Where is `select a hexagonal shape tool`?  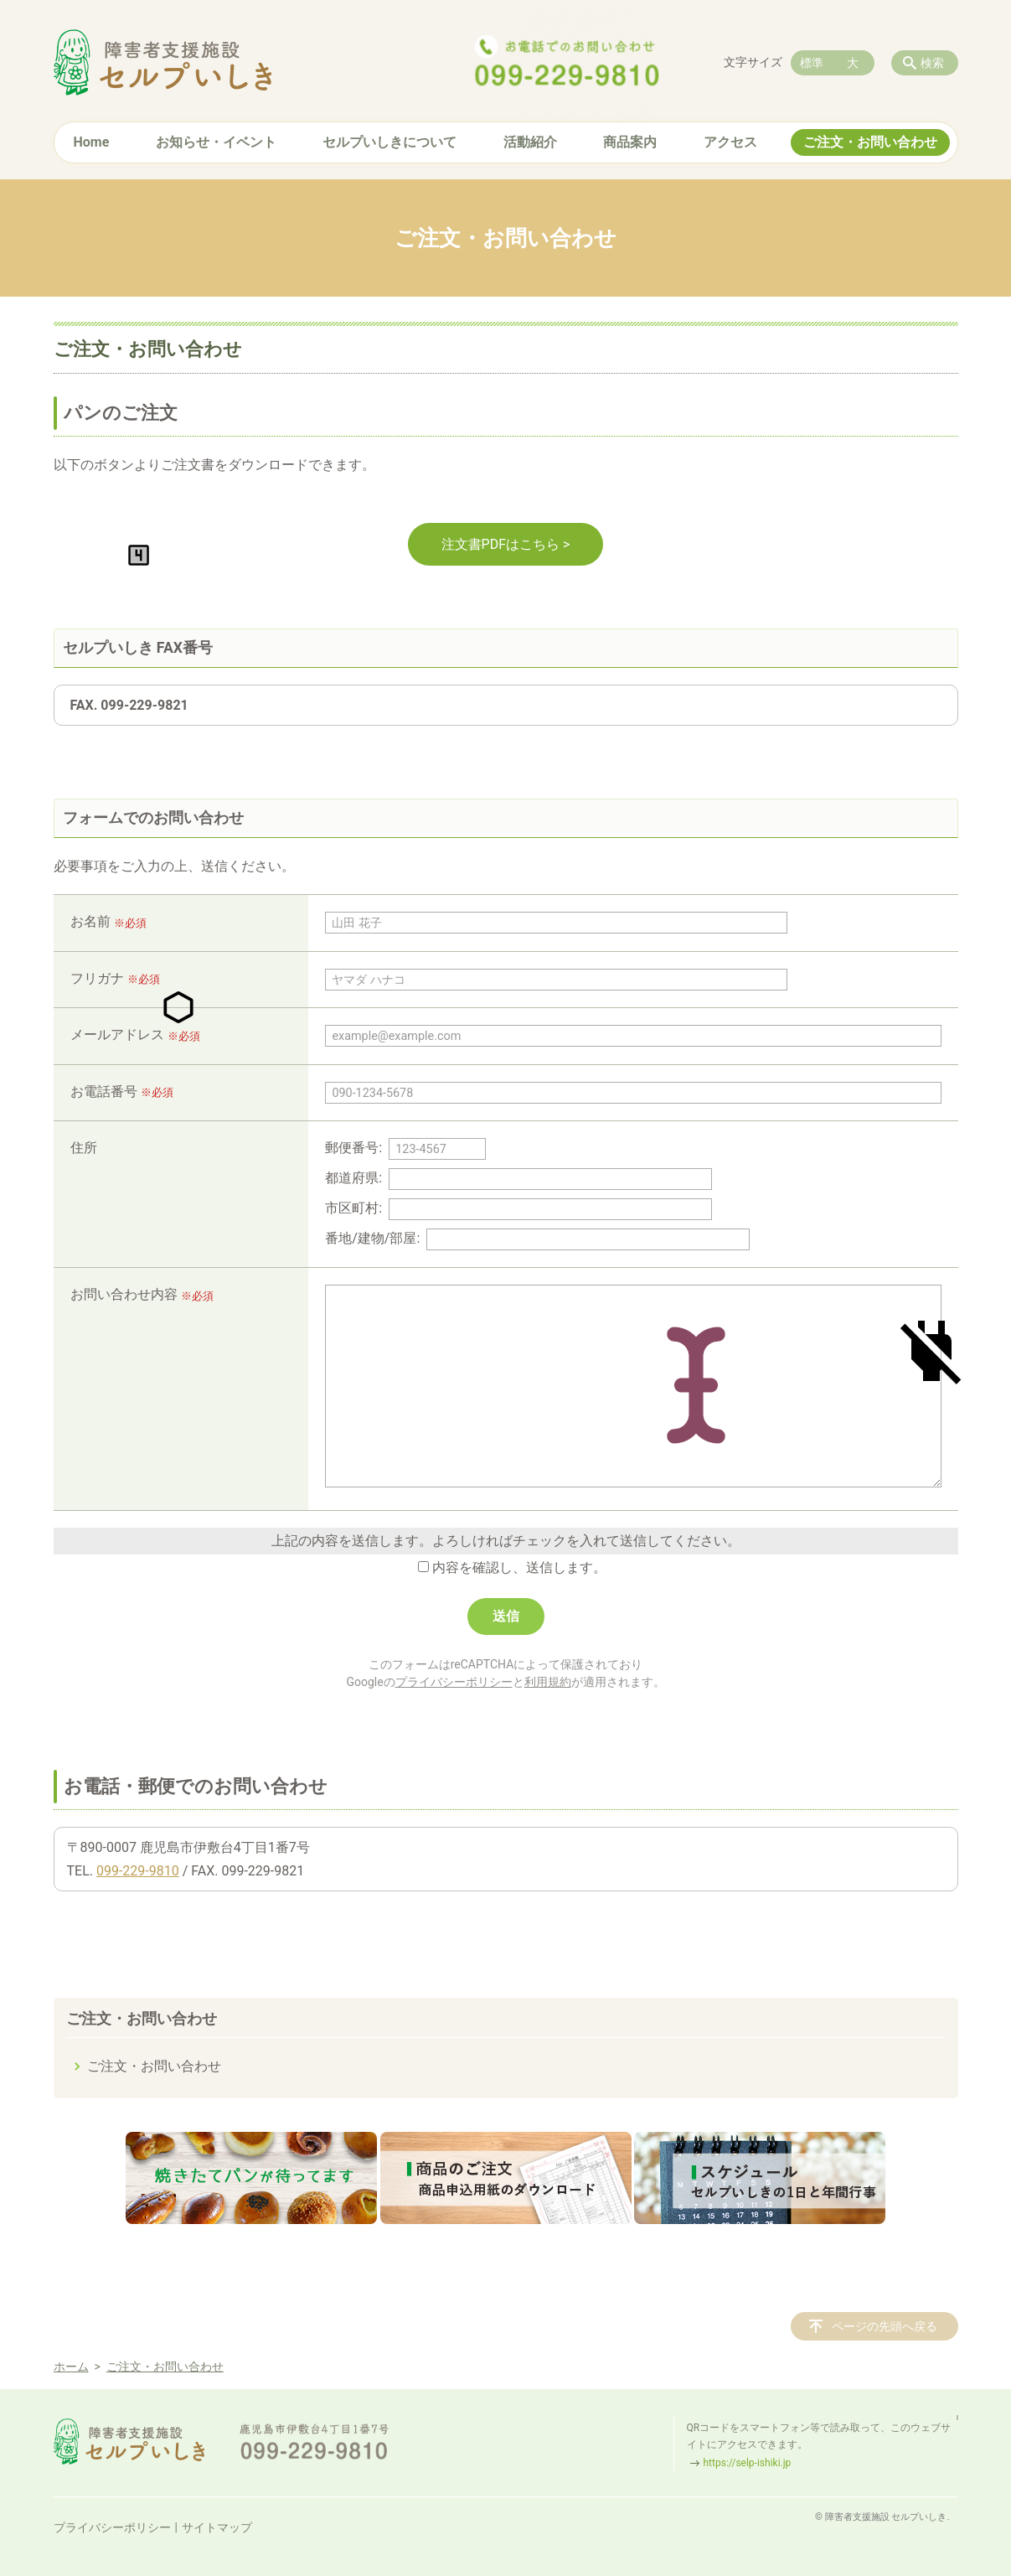 select a hexagonal shape tool is located at coordinates (178, 1007).